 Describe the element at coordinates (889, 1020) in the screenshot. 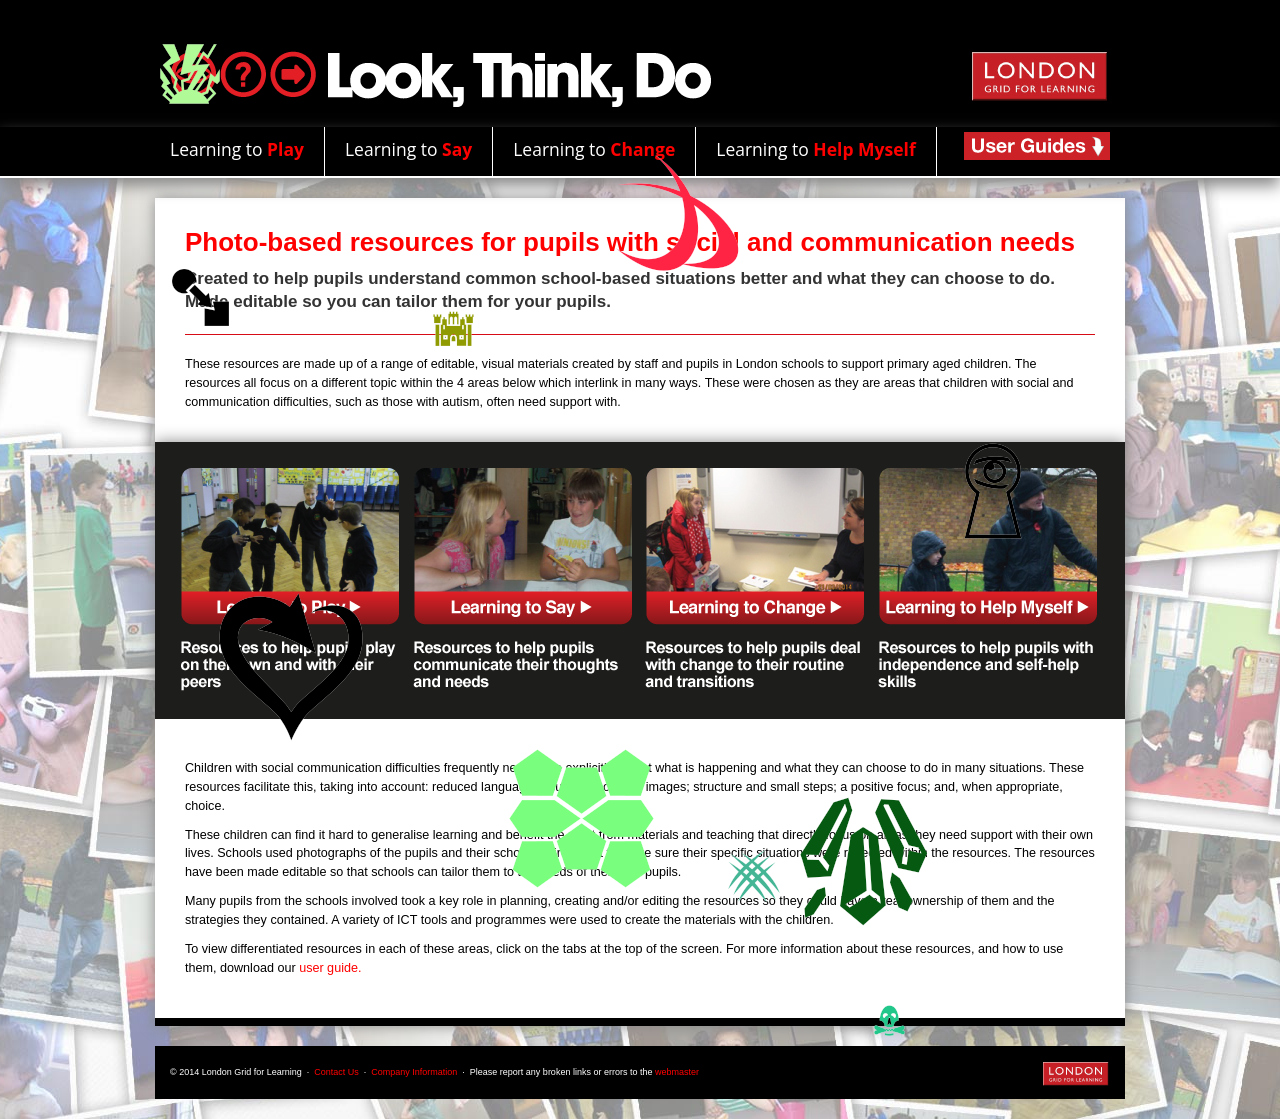

I see `enemy or creature type indicator in a game interface` at that location.